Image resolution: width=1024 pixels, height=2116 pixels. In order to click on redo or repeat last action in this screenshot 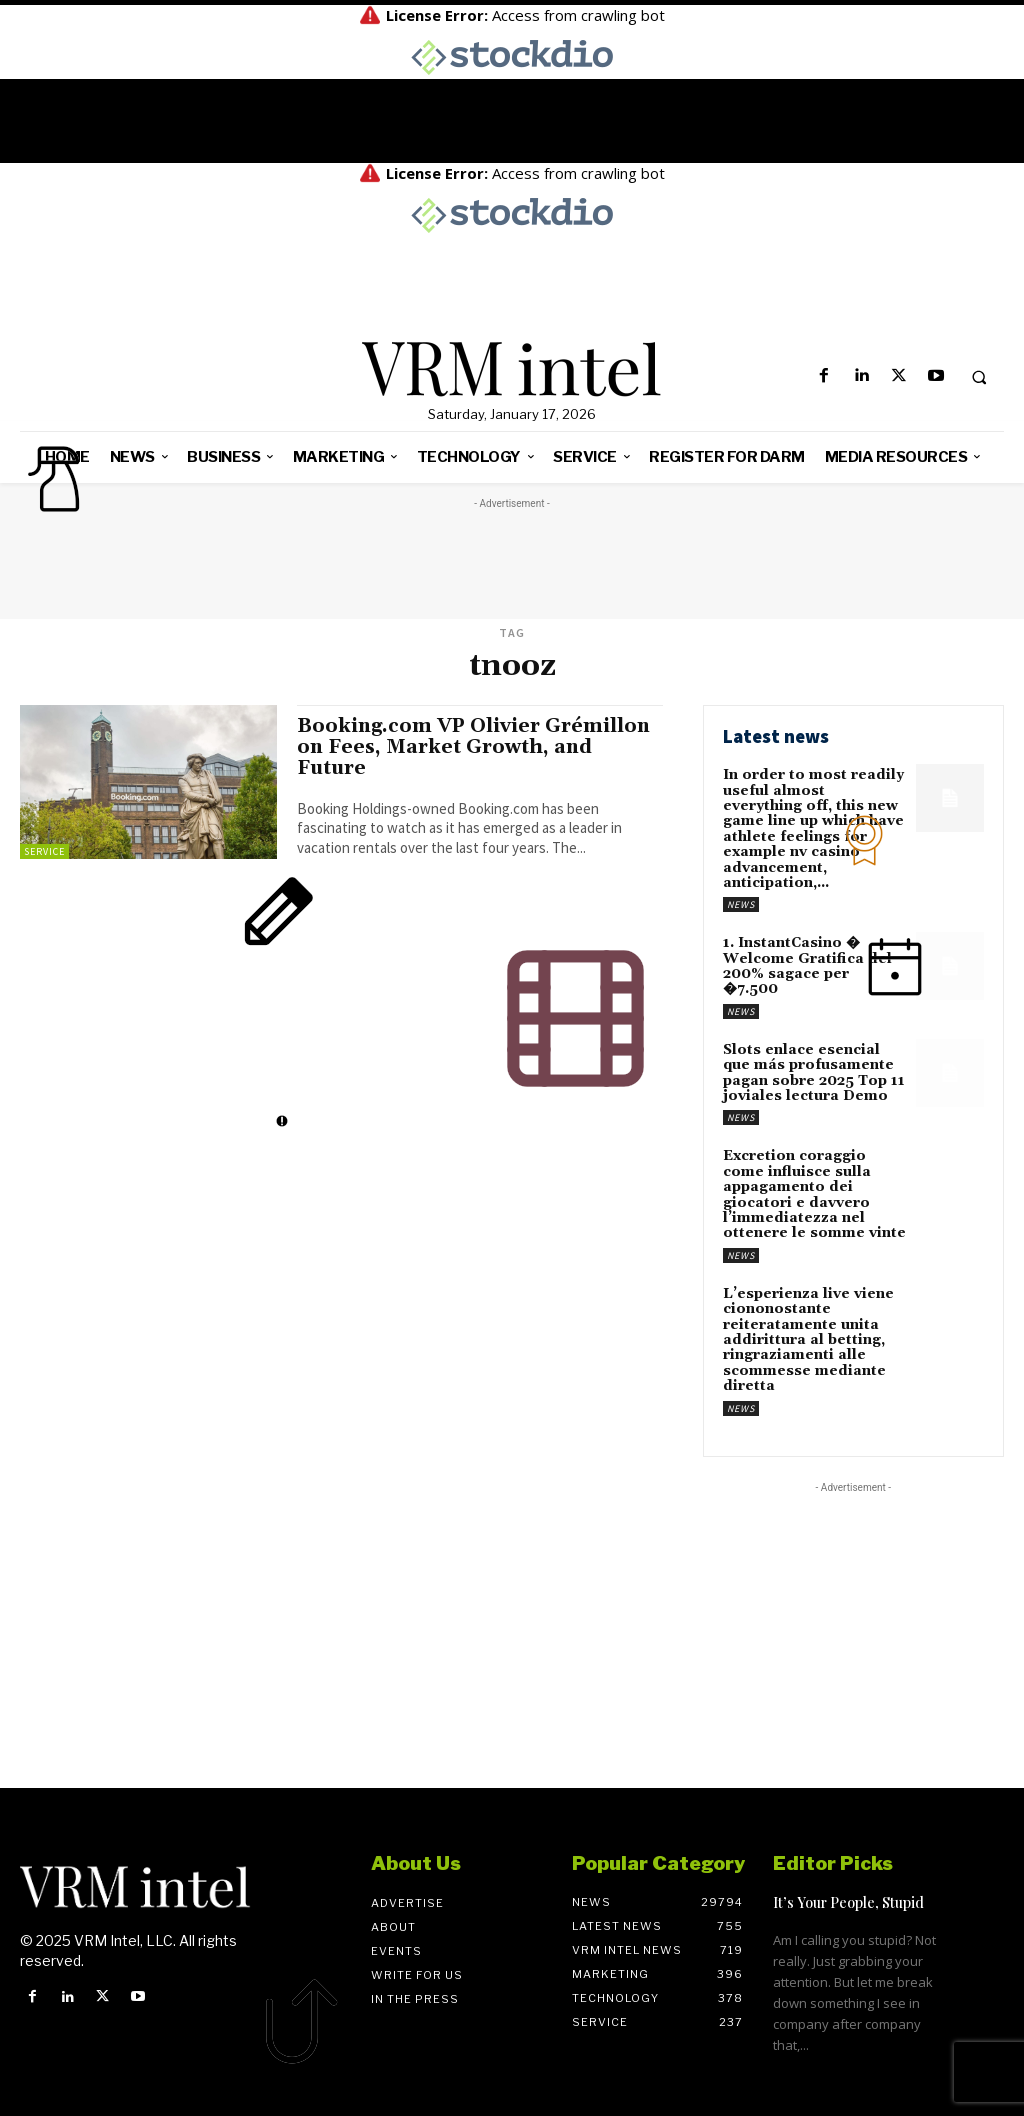, I will do `click(298, 2021)`.